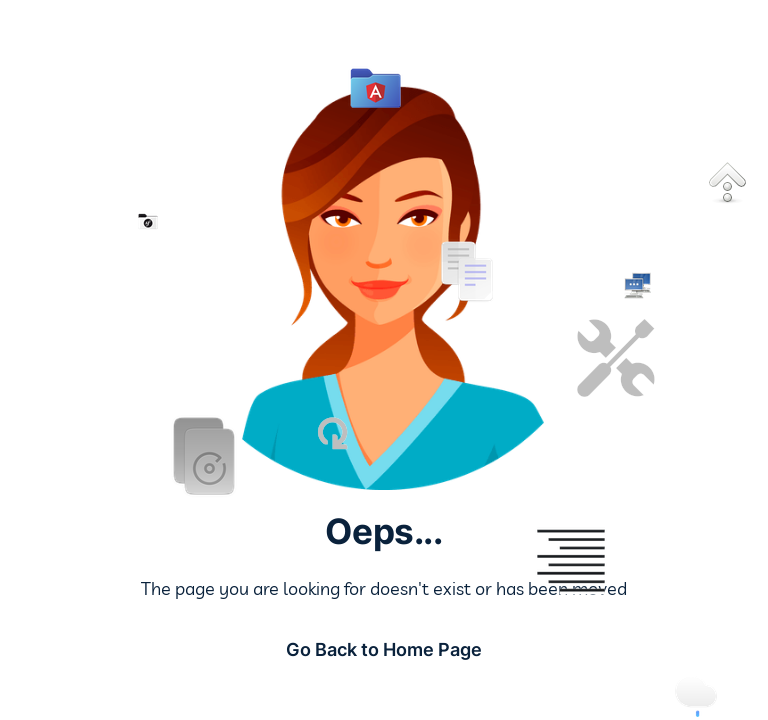 The width and height of the screenshot is (768, 720). Describe the element at coordinates (332, 434) in the screenshot. I see `screen rotation is enabled` at that location.